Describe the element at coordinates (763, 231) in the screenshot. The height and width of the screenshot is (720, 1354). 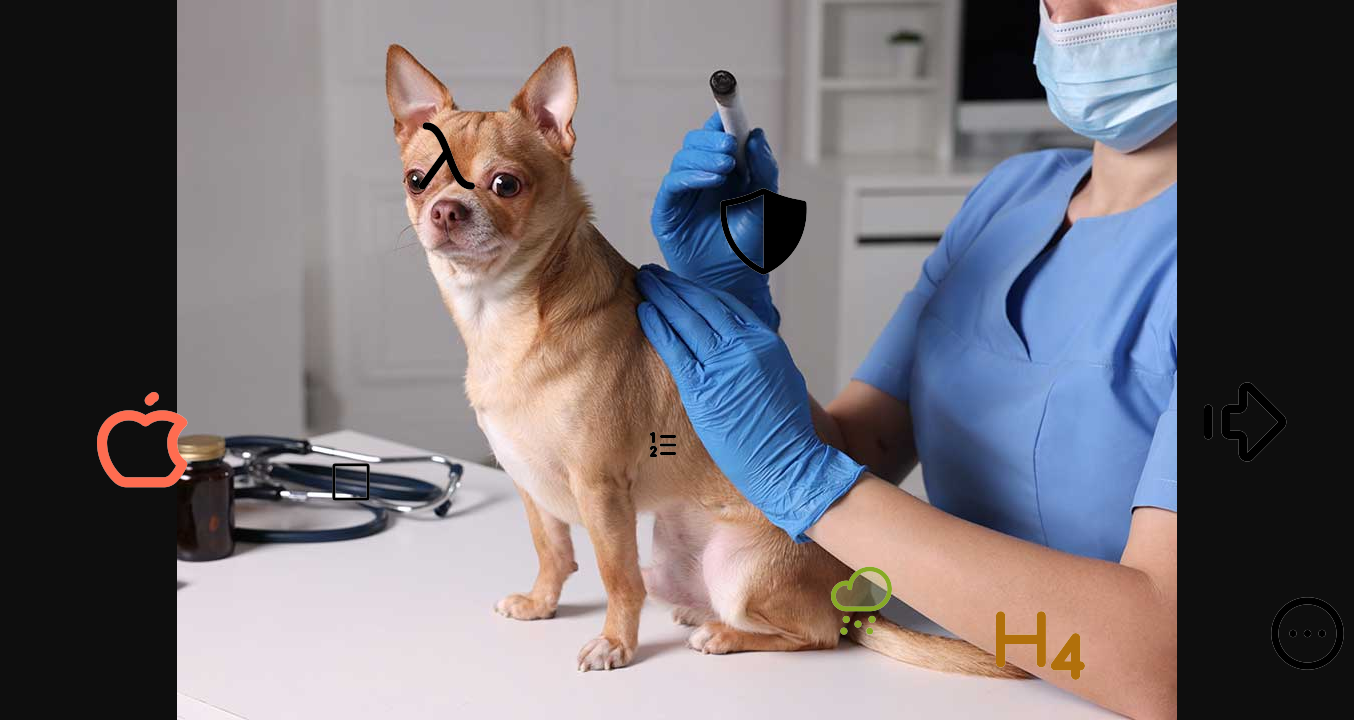
I see `indicates partial security or protection status` at that location.